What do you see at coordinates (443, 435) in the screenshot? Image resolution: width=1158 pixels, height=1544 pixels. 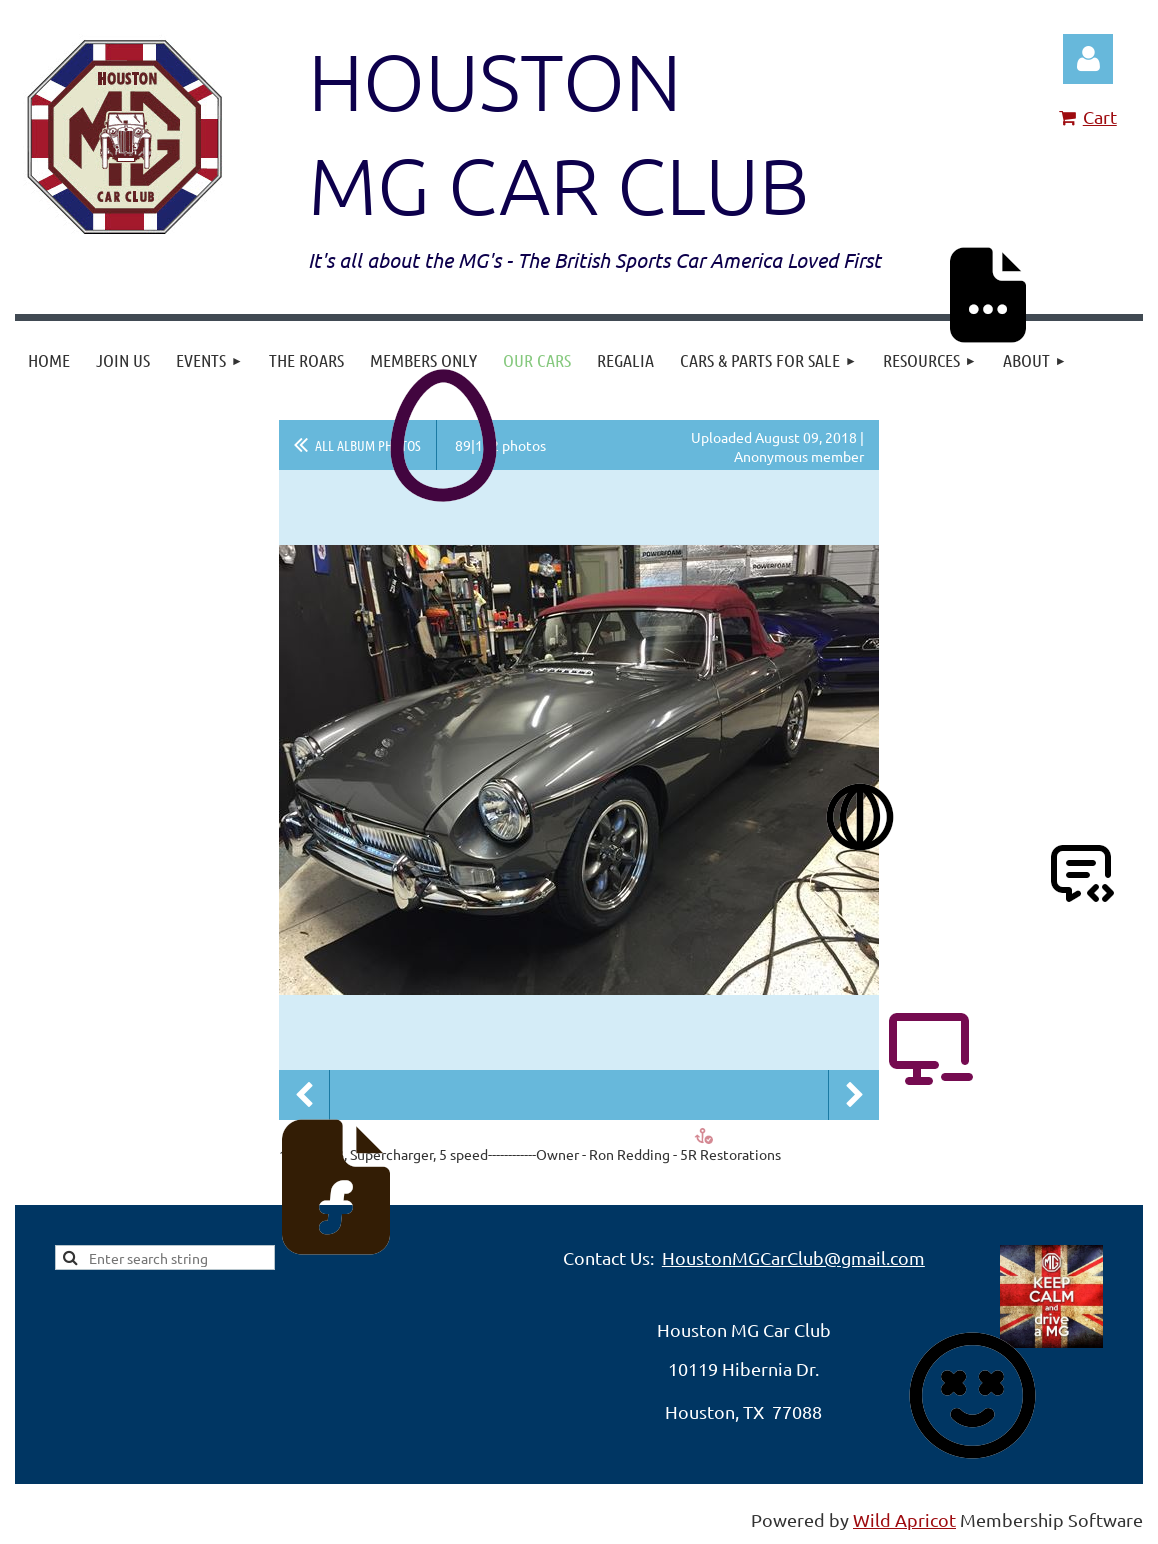 I see `indicates an egg or egg-related item` at bounding box center [443, 435].